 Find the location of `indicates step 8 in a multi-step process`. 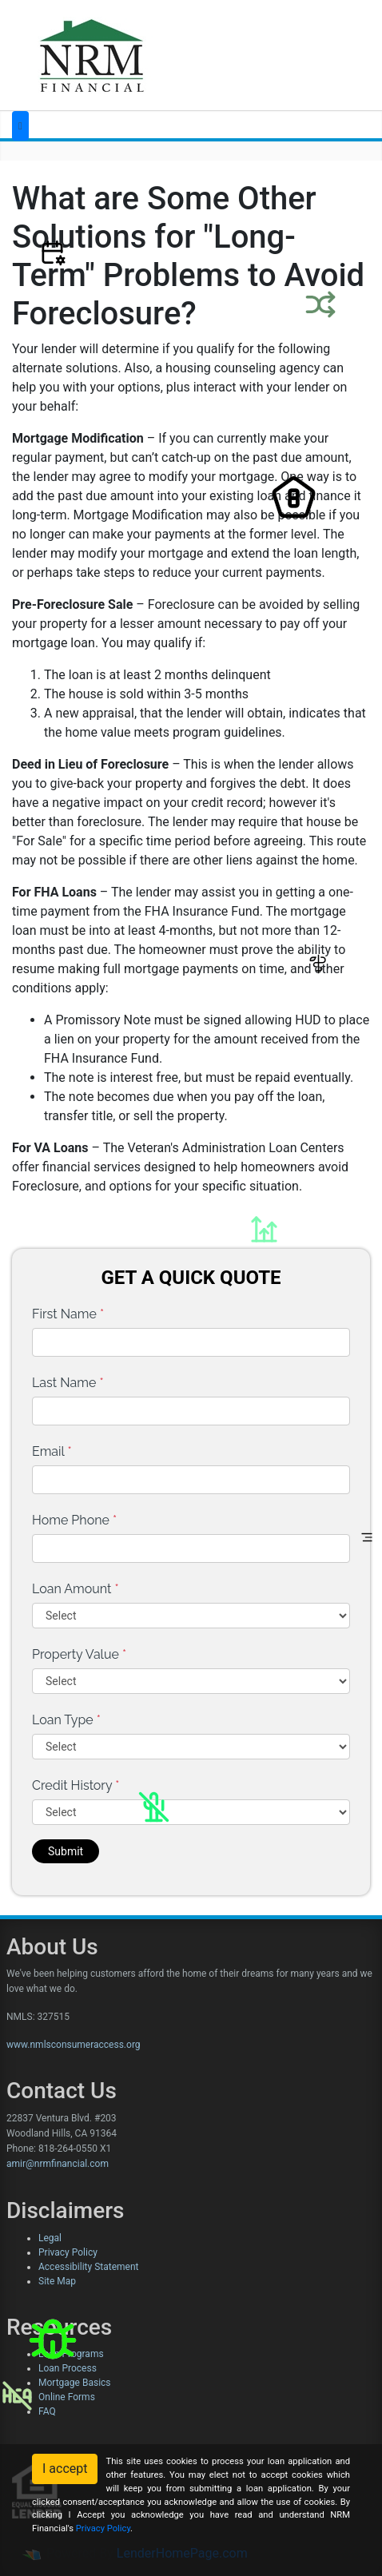

indicates step 8 in a multi-step process is located at coordinates (293, 498).